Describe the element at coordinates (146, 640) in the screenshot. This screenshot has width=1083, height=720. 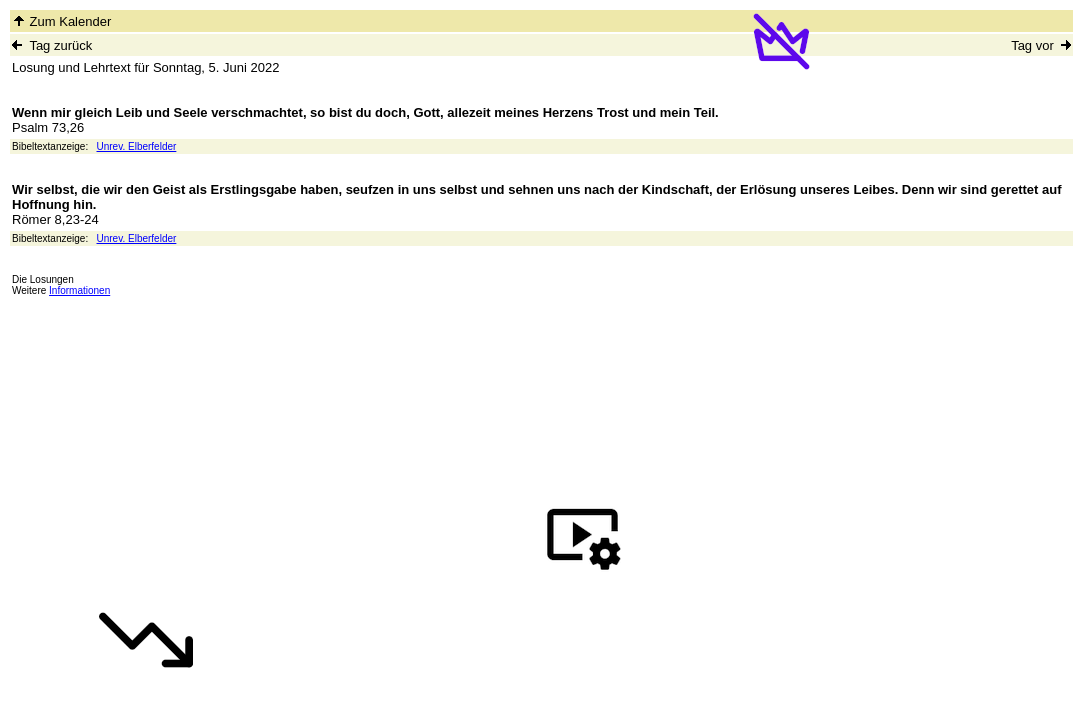
I see `indicates a downward trend or declining metrics` at that location.